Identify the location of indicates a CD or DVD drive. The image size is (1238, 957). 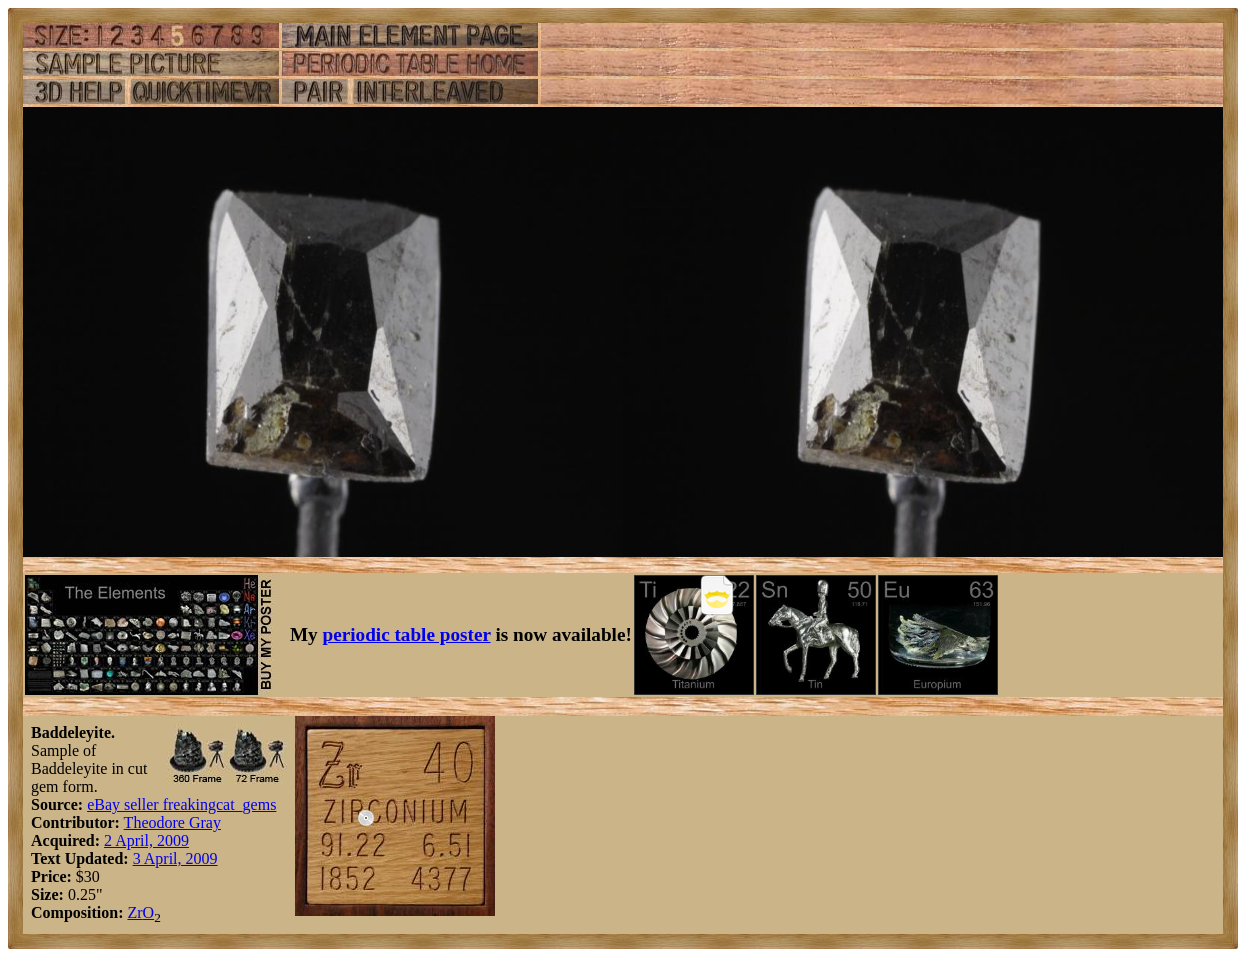
(366, 818).